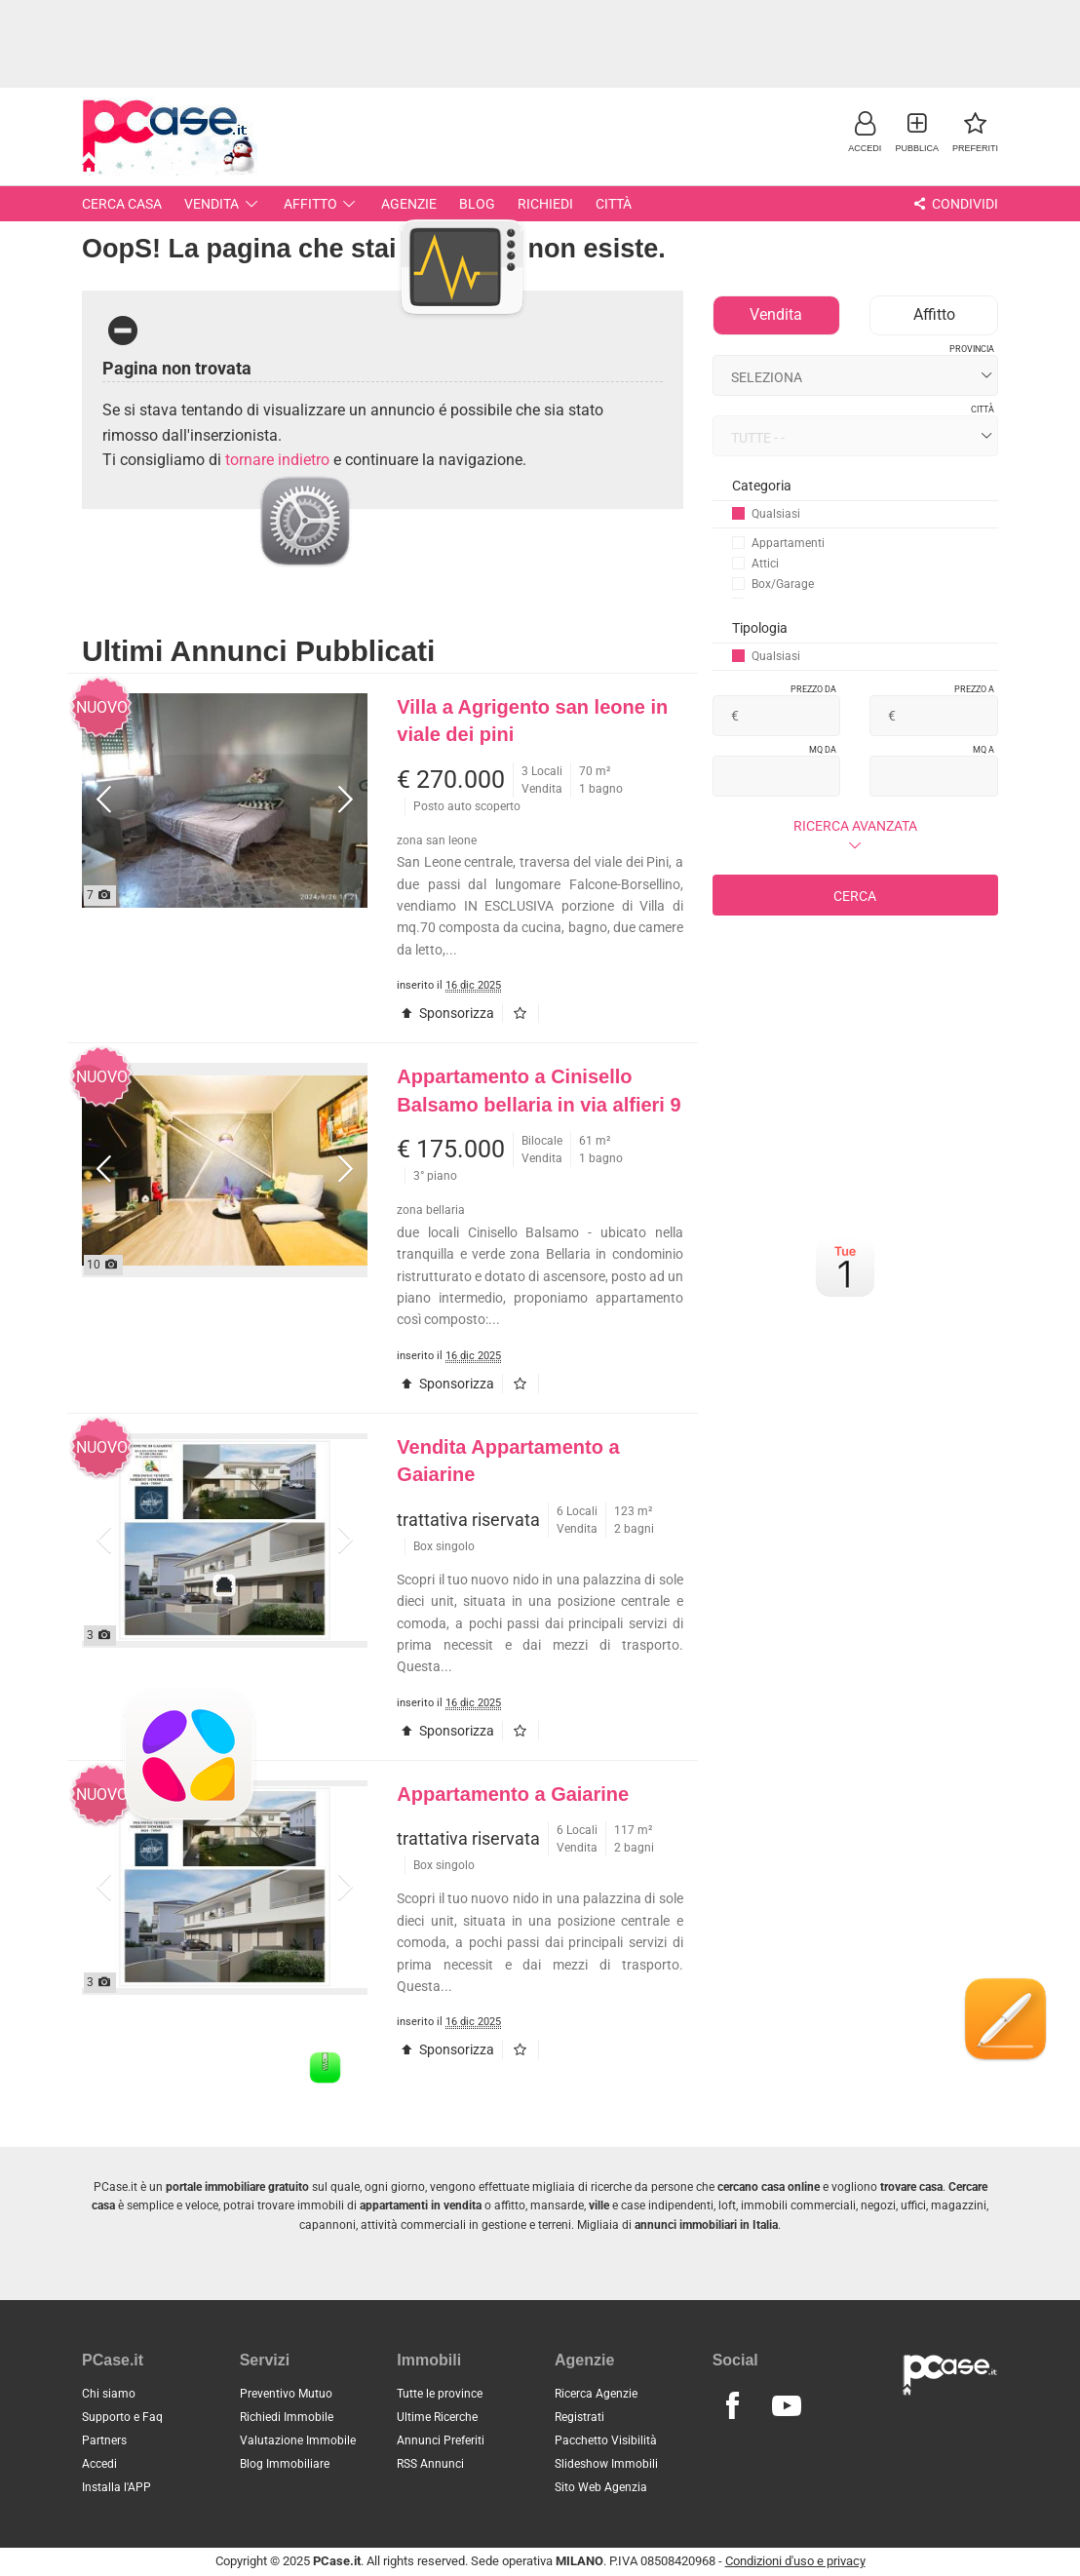 This screenshot has width=1080, height=2576. What do you see at coordinates (845, 1268) in the screenshot?
I see `open the calendar app` at bounding box center [845, 1268].